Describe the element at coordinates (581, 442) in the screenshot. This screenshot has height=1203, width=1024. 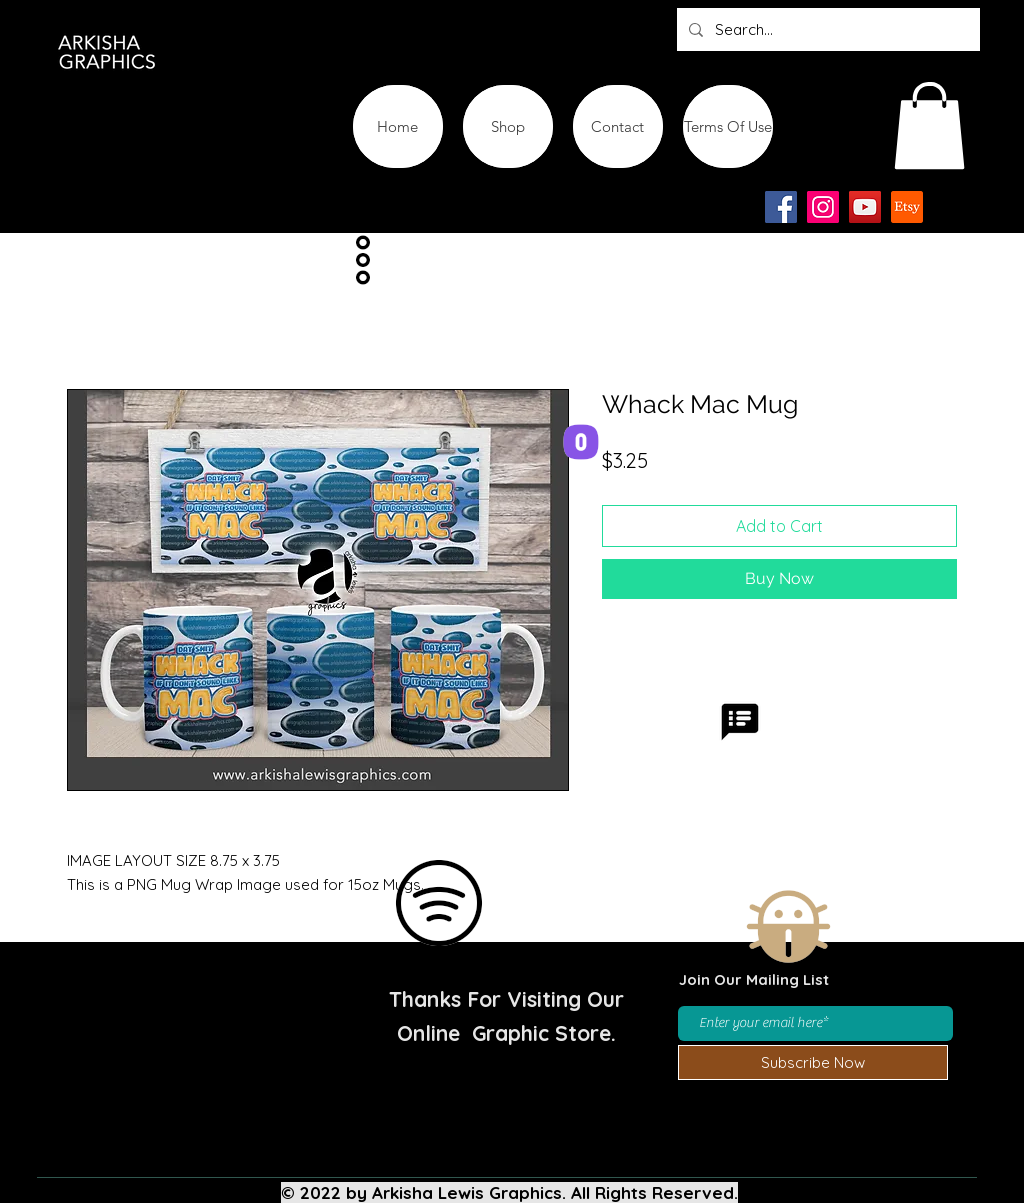
I see `indicates zero items or notifications` at that location.